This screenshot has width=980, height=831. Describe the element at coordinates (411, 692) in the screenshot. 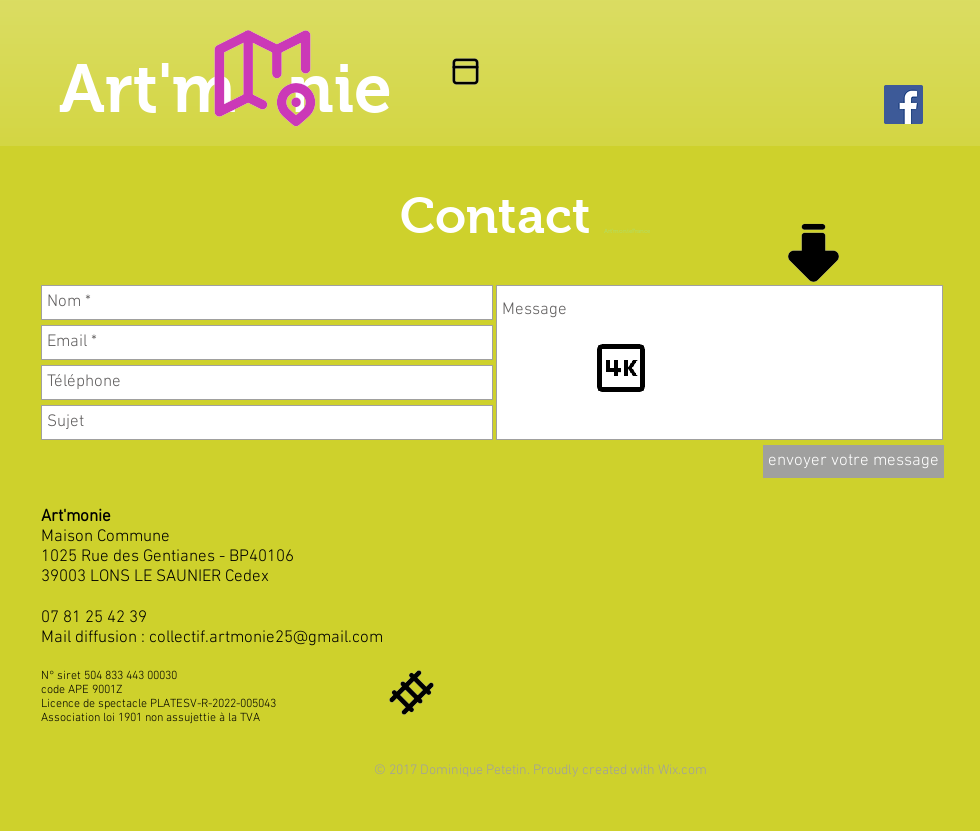

I see `view track or railway information` at that location.